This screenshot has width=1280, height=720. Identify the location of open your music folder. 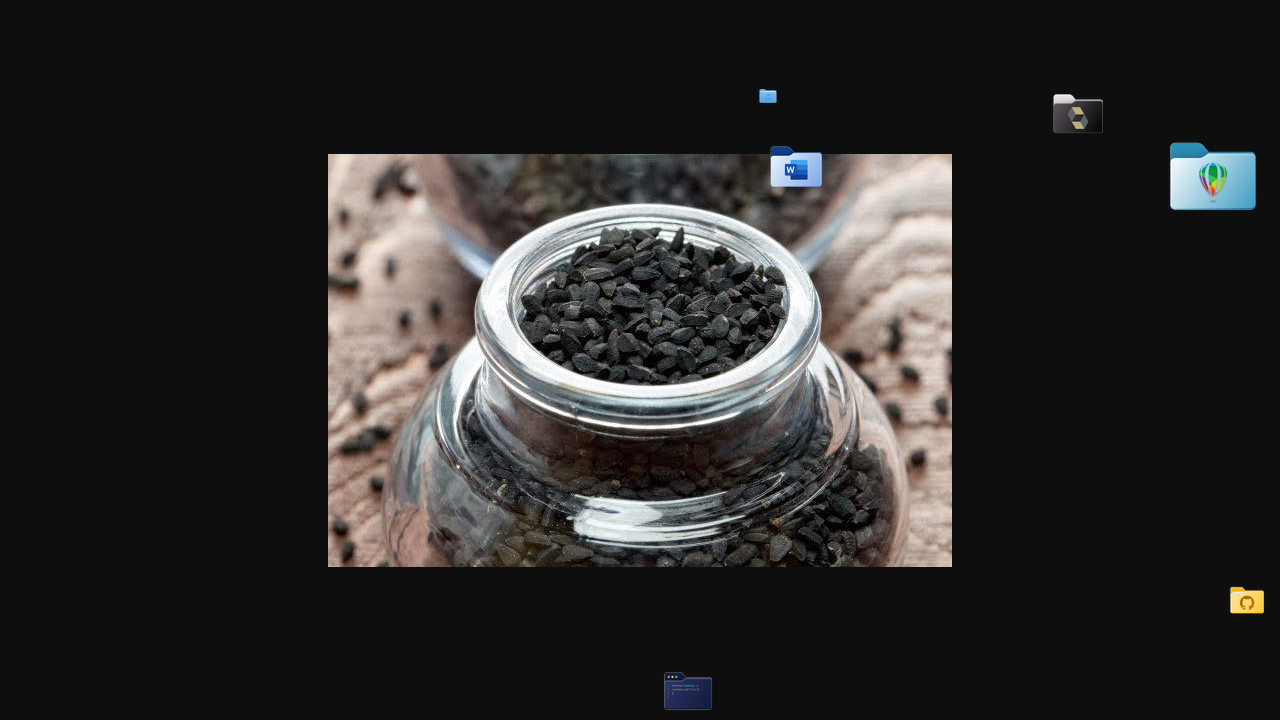
(768, 96).